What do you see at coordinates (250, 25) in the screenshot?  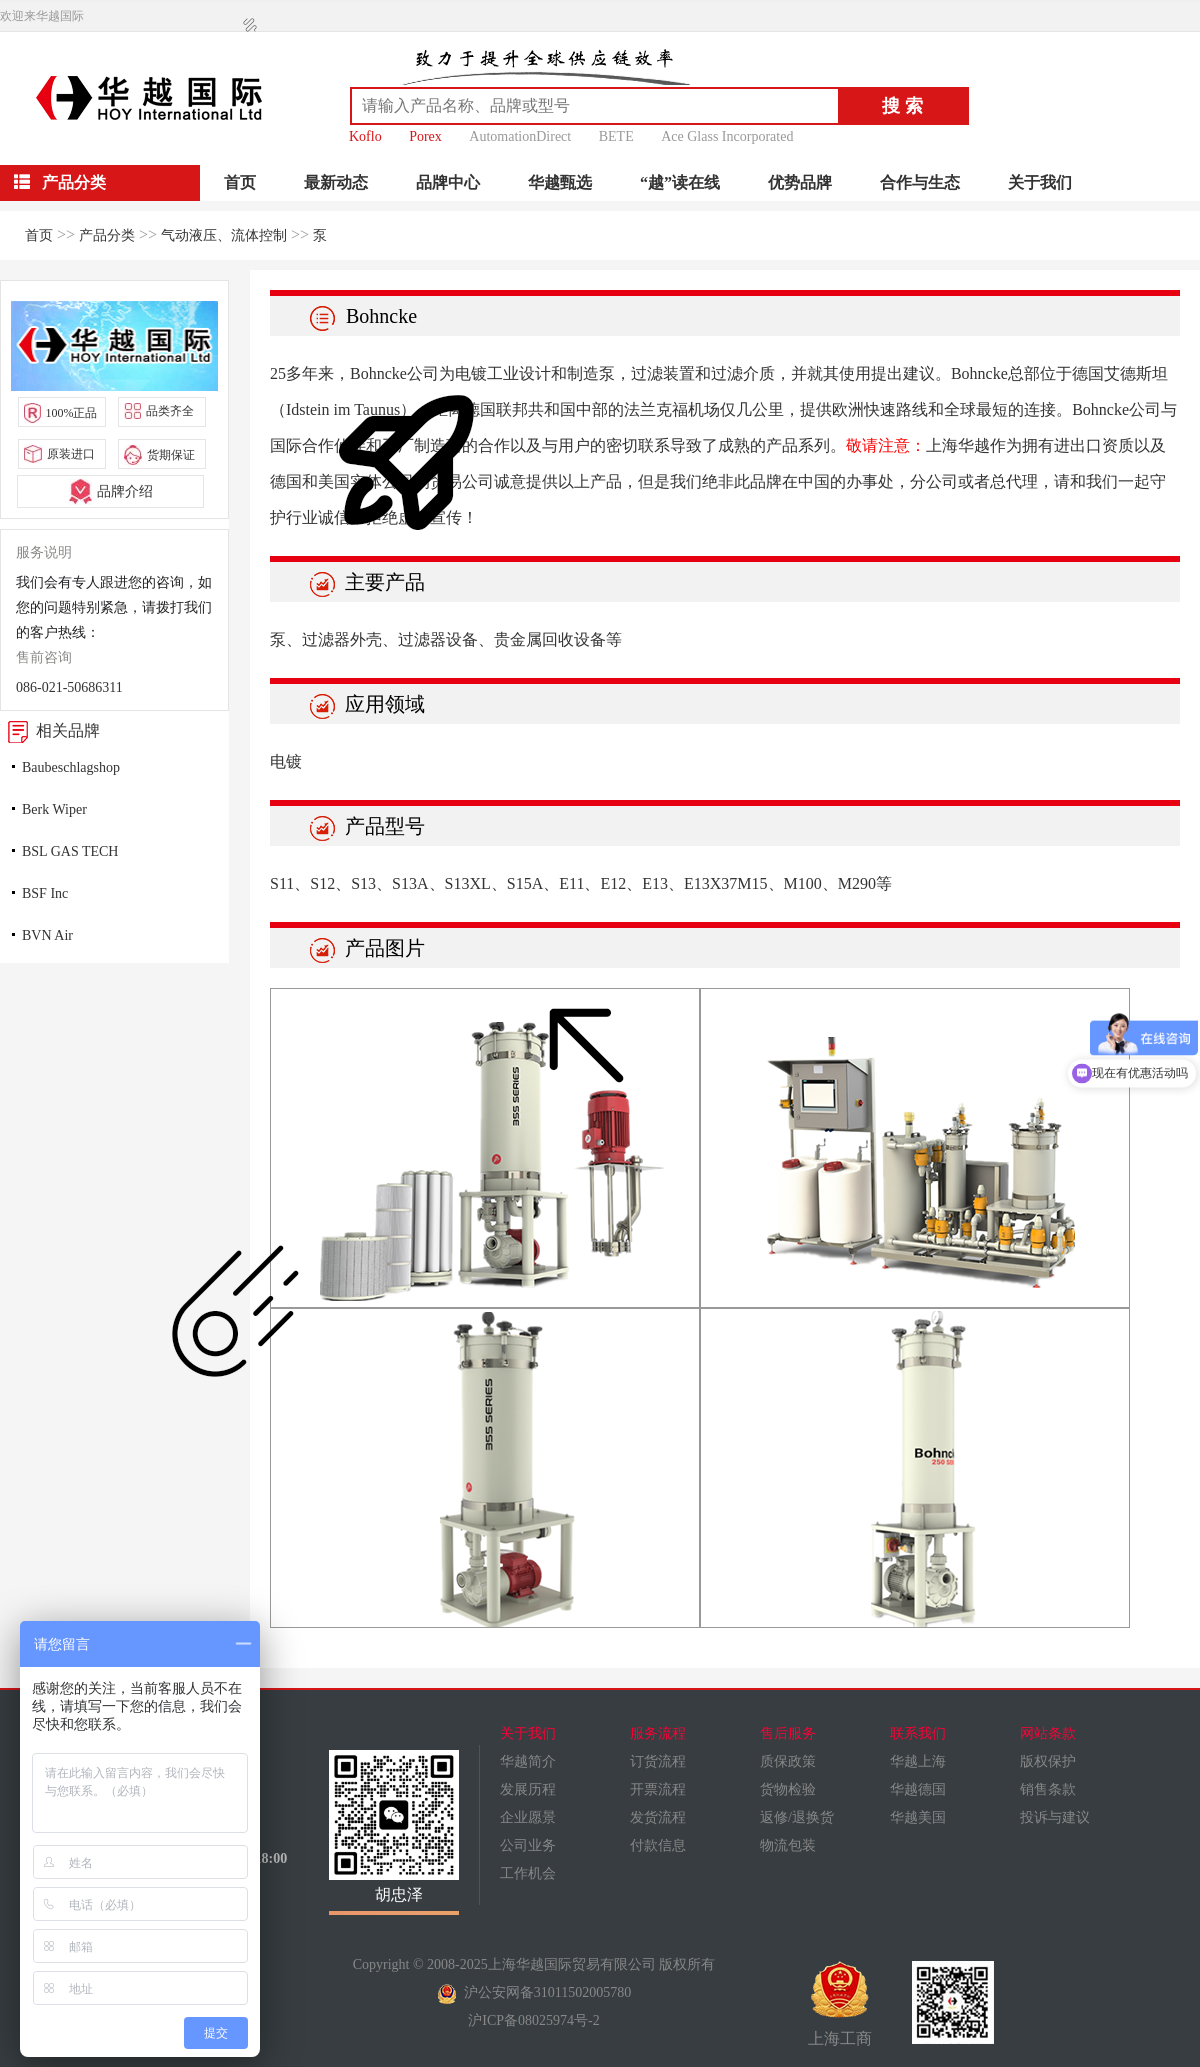 I see `access freehand drawing or annotation tools` at bounding box center [250, 25].